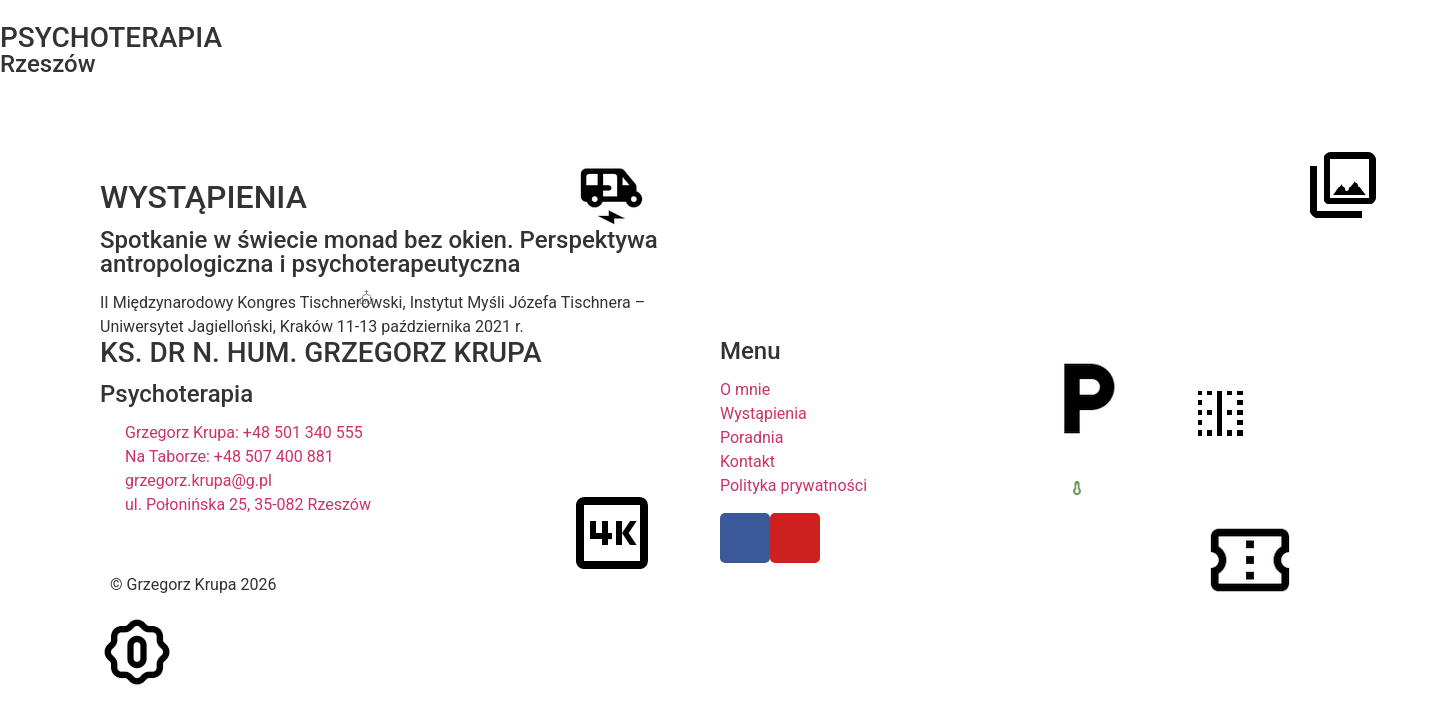  Describe the element at coordinates (1250, 560) in the screenshot. I see `view your tickets or passes` at that location.